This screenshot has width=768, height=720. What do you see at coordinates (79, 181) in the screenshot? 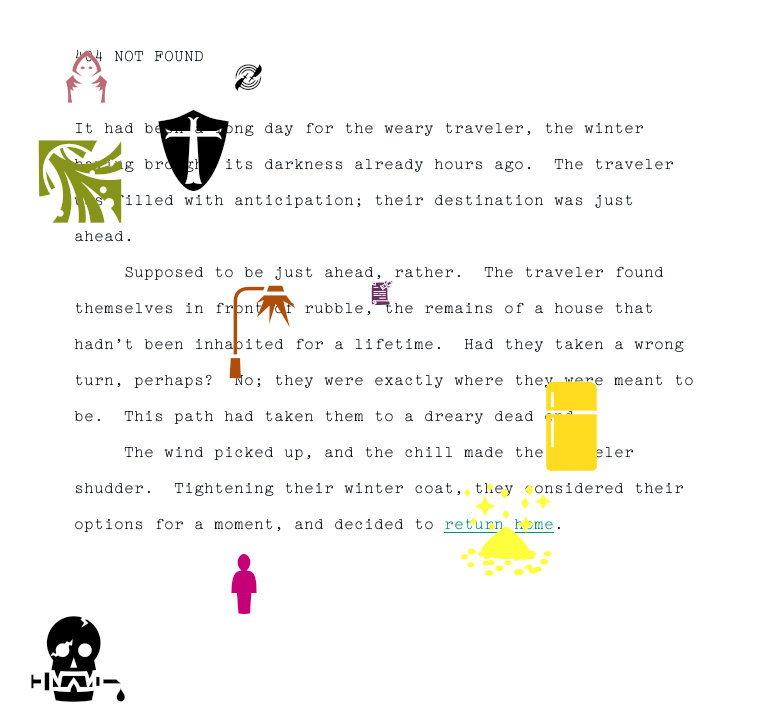
I see `activate breath attack or special ability` at bounding box center [79, 181].